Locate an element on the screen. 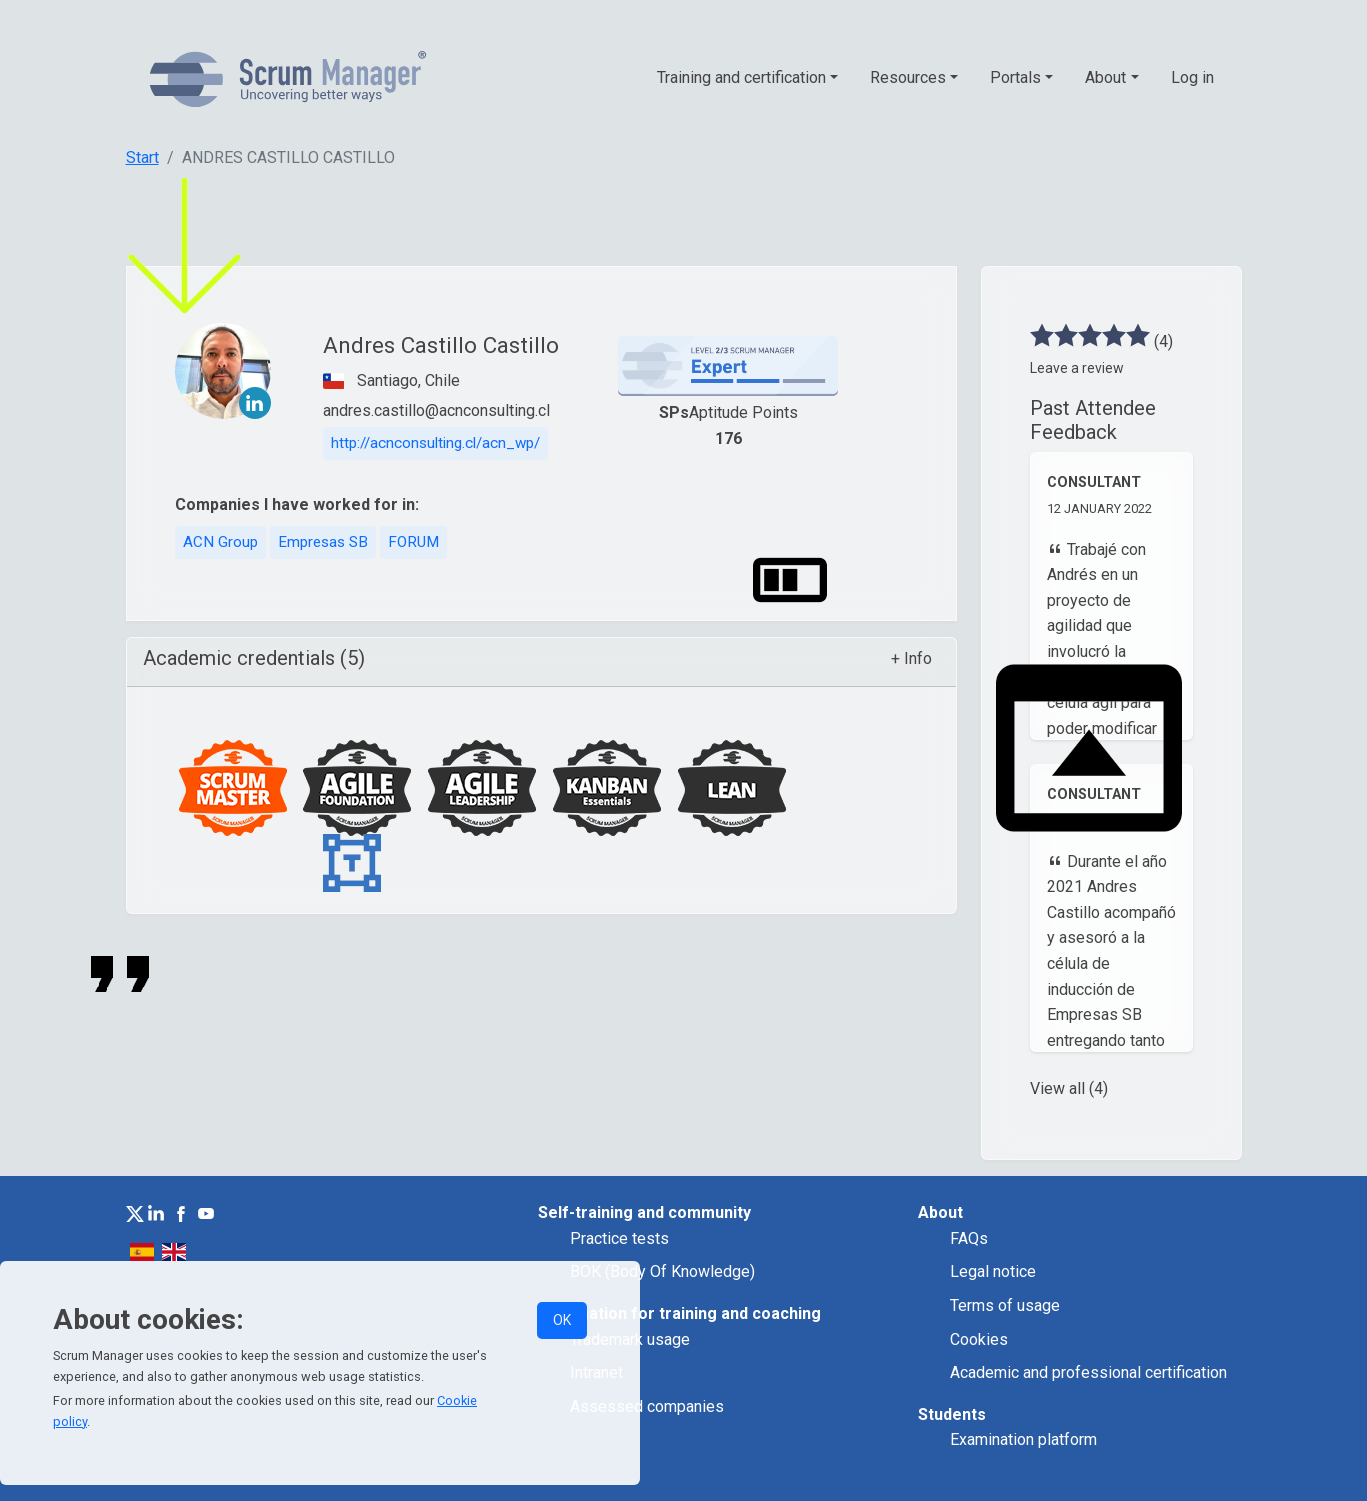 This screenshot has height=1501, width=1367. indicates battery at 50% charge is located at coordinates (790, 580).